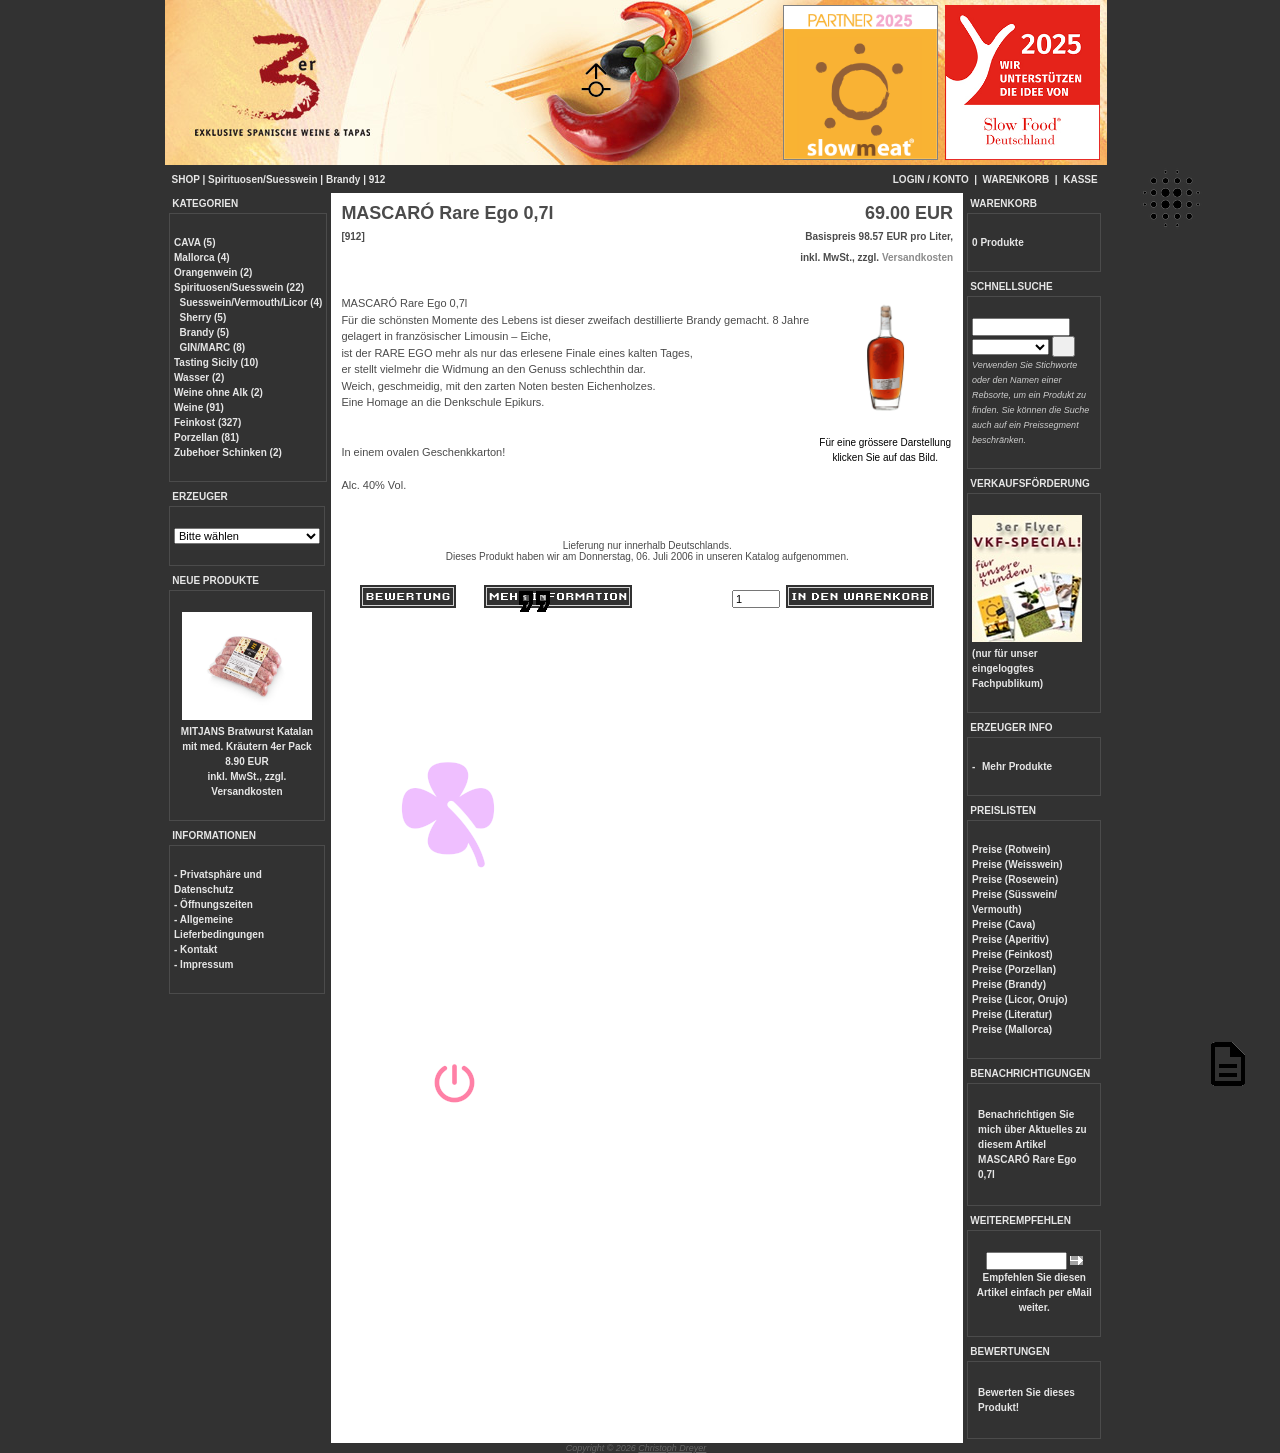 The height and width of the screenshot is (1453, 1280). I want to click on insert a block quote, so click(534, 601).